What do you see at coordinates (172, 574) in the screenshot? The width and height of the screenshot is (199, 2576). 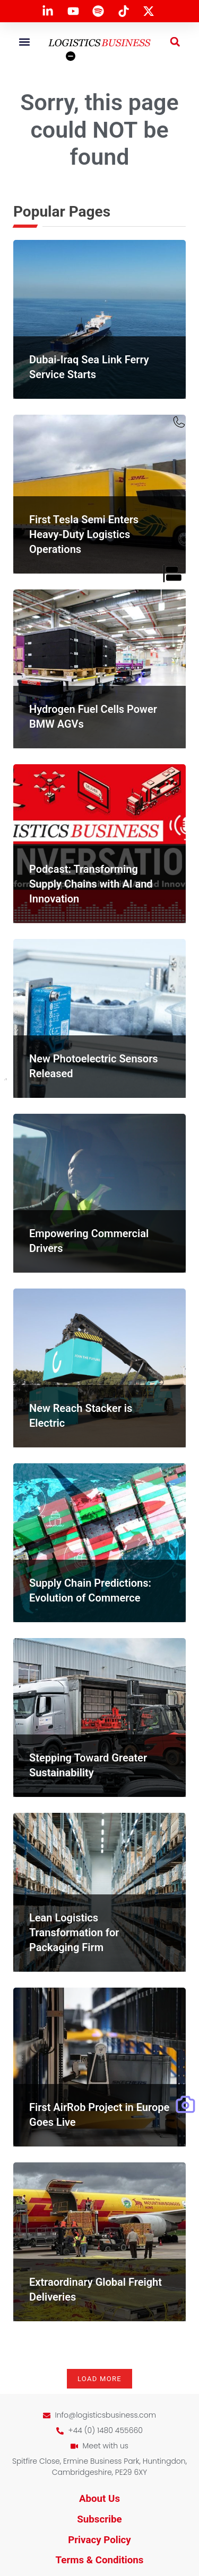 I see `align content to the left` at bounding box center [172, 574].